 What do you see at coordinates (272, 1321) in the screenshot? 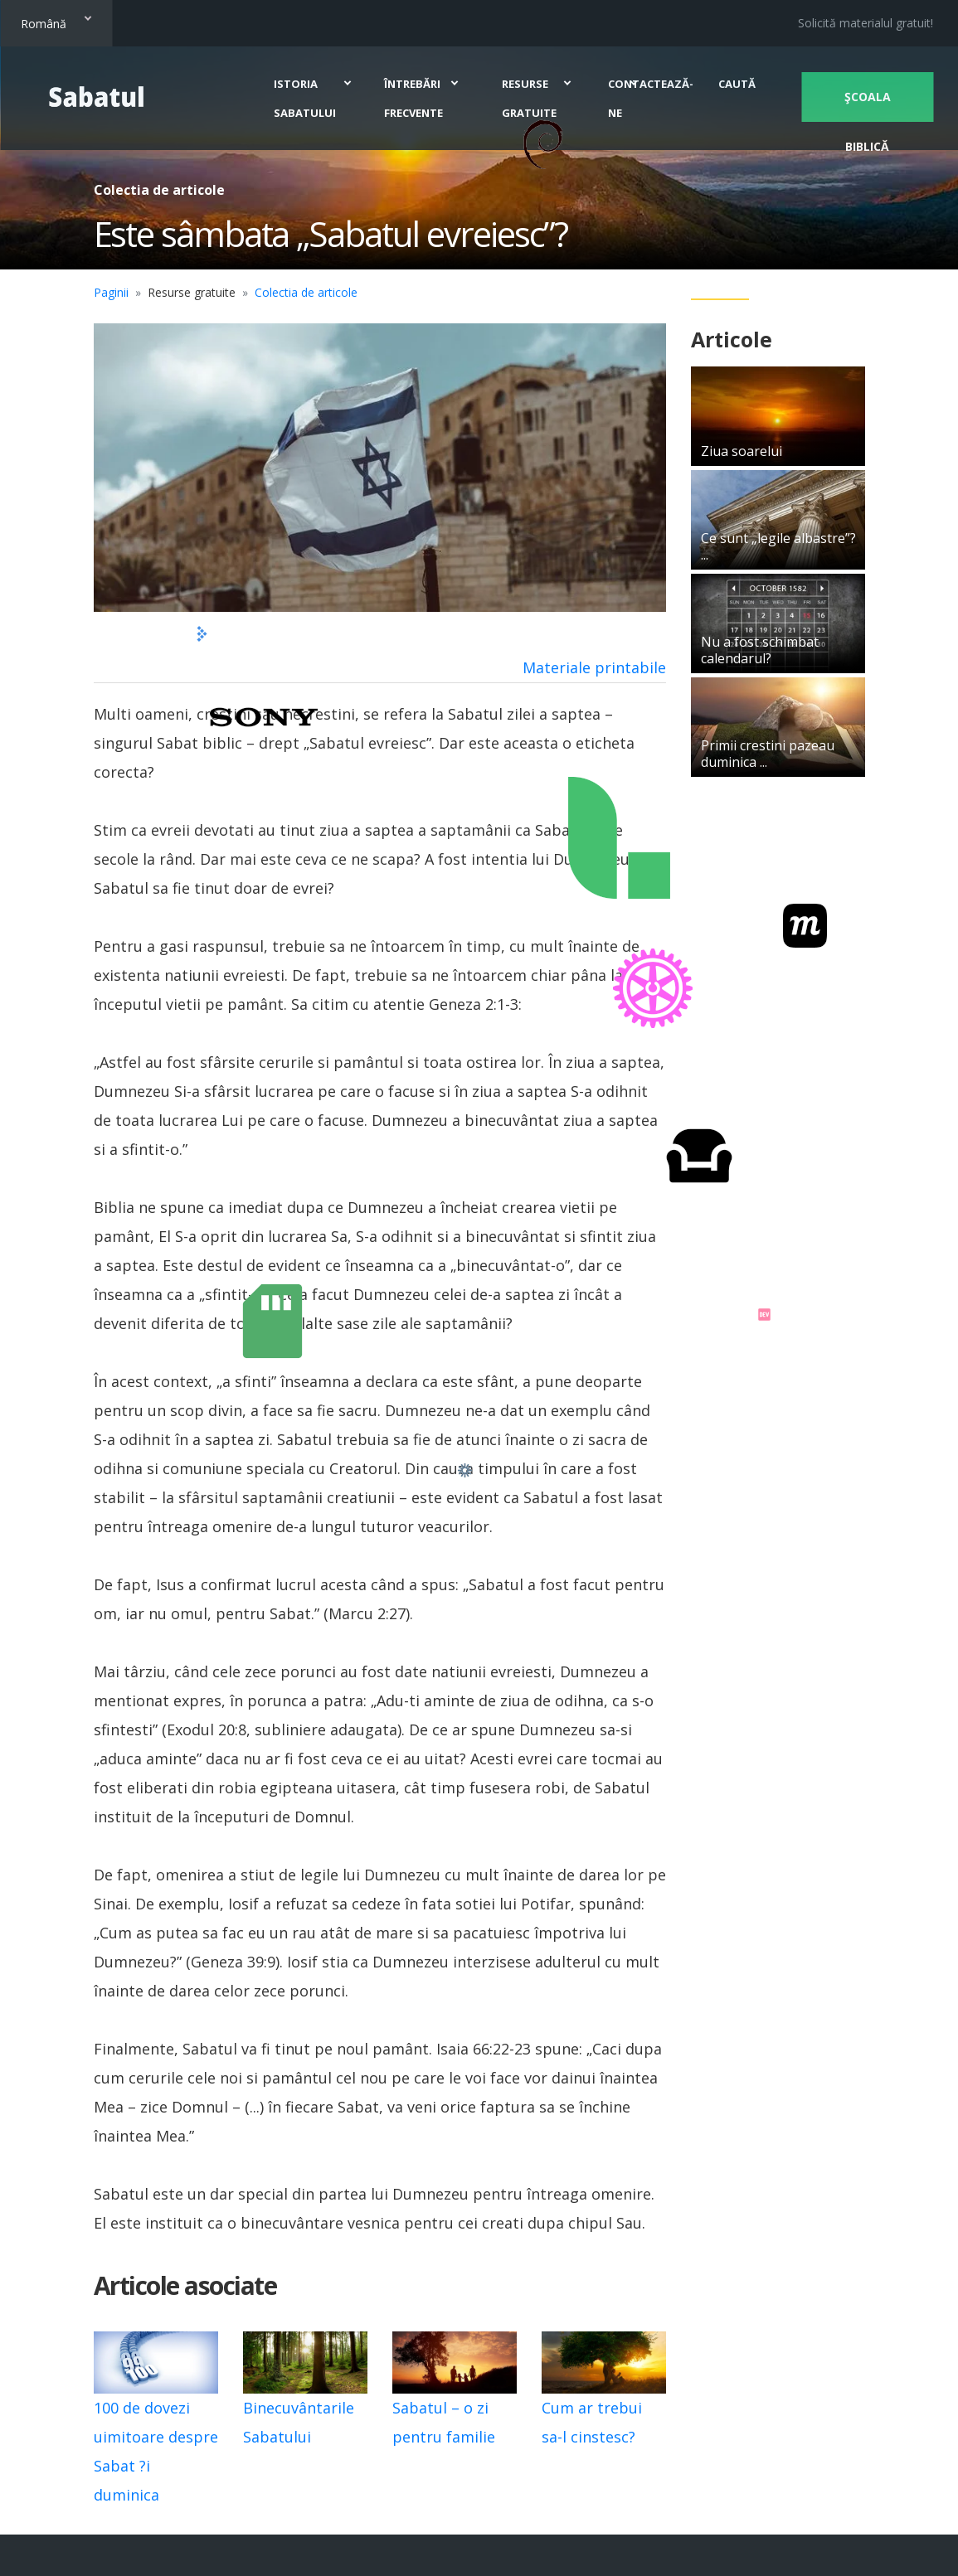
I see `access external storage` at bounding box center [272, 1321].